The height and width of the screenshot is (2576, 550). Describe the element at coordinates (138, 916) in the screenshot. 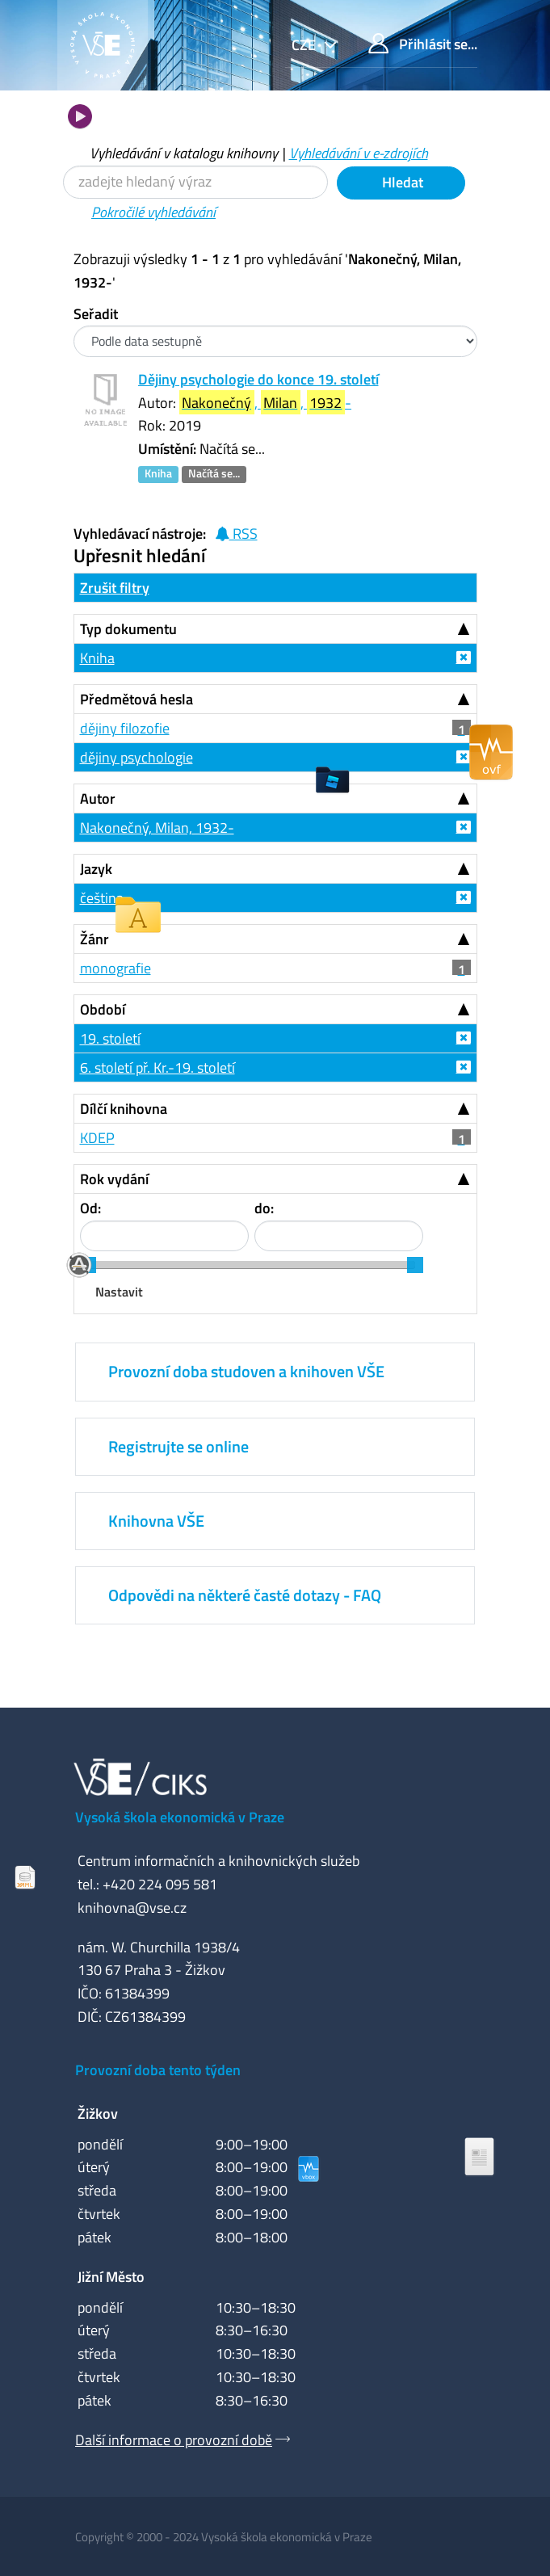

I see `open the fonts folder` at that location.